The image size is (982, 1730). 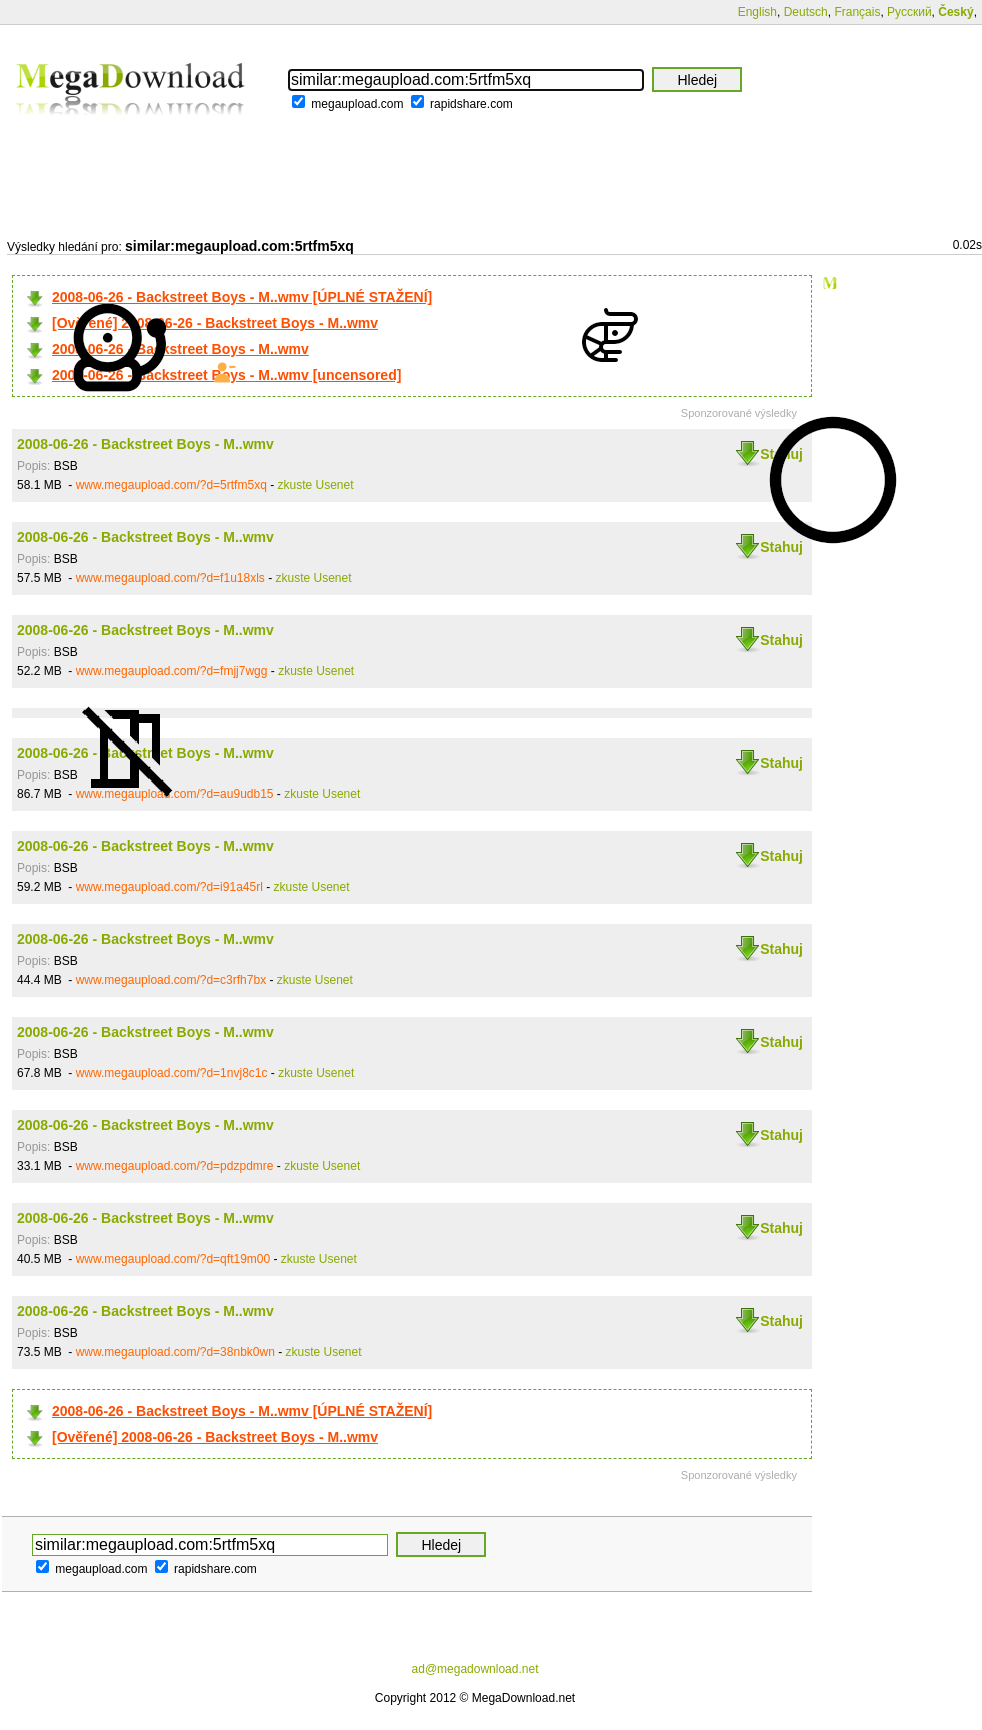 What do you see at coordinates (833, 480) in the screenshot?
I see `unselected option in a radio button group` at bounding box center [833, 480].